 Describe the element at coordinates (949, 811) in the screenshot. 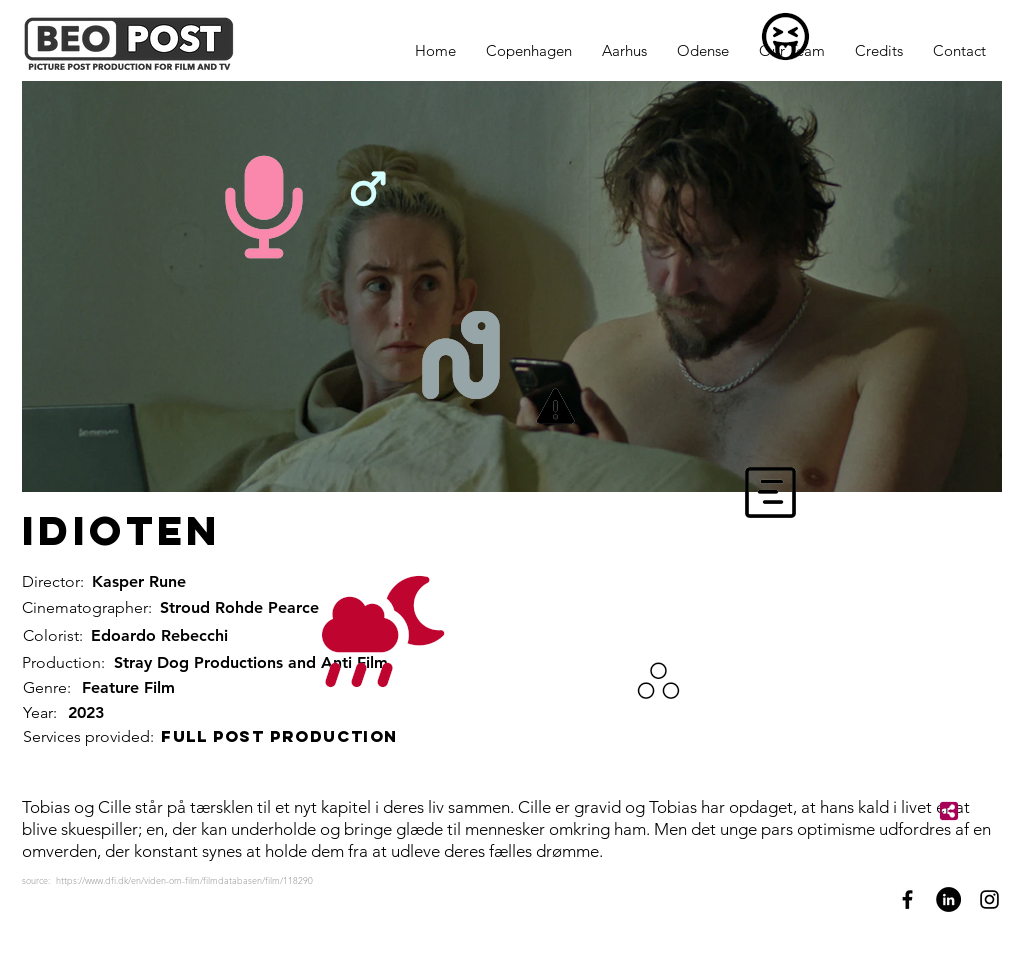

I see `share content to social media or other apps` at that location.